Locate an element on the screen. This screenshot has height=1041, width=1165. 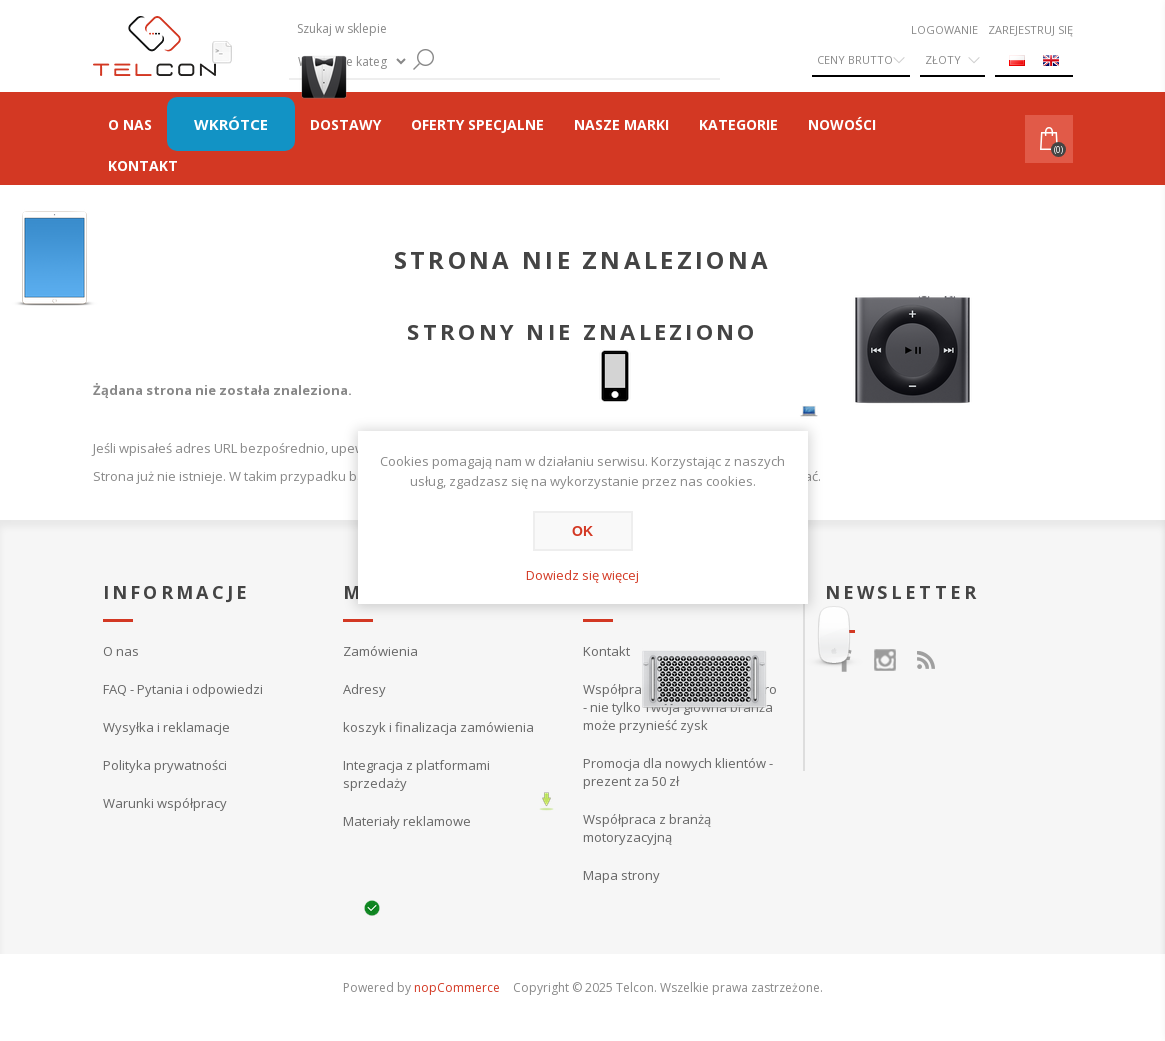
indicates dropbox file is fully synced is located at coordinates (372, 908).